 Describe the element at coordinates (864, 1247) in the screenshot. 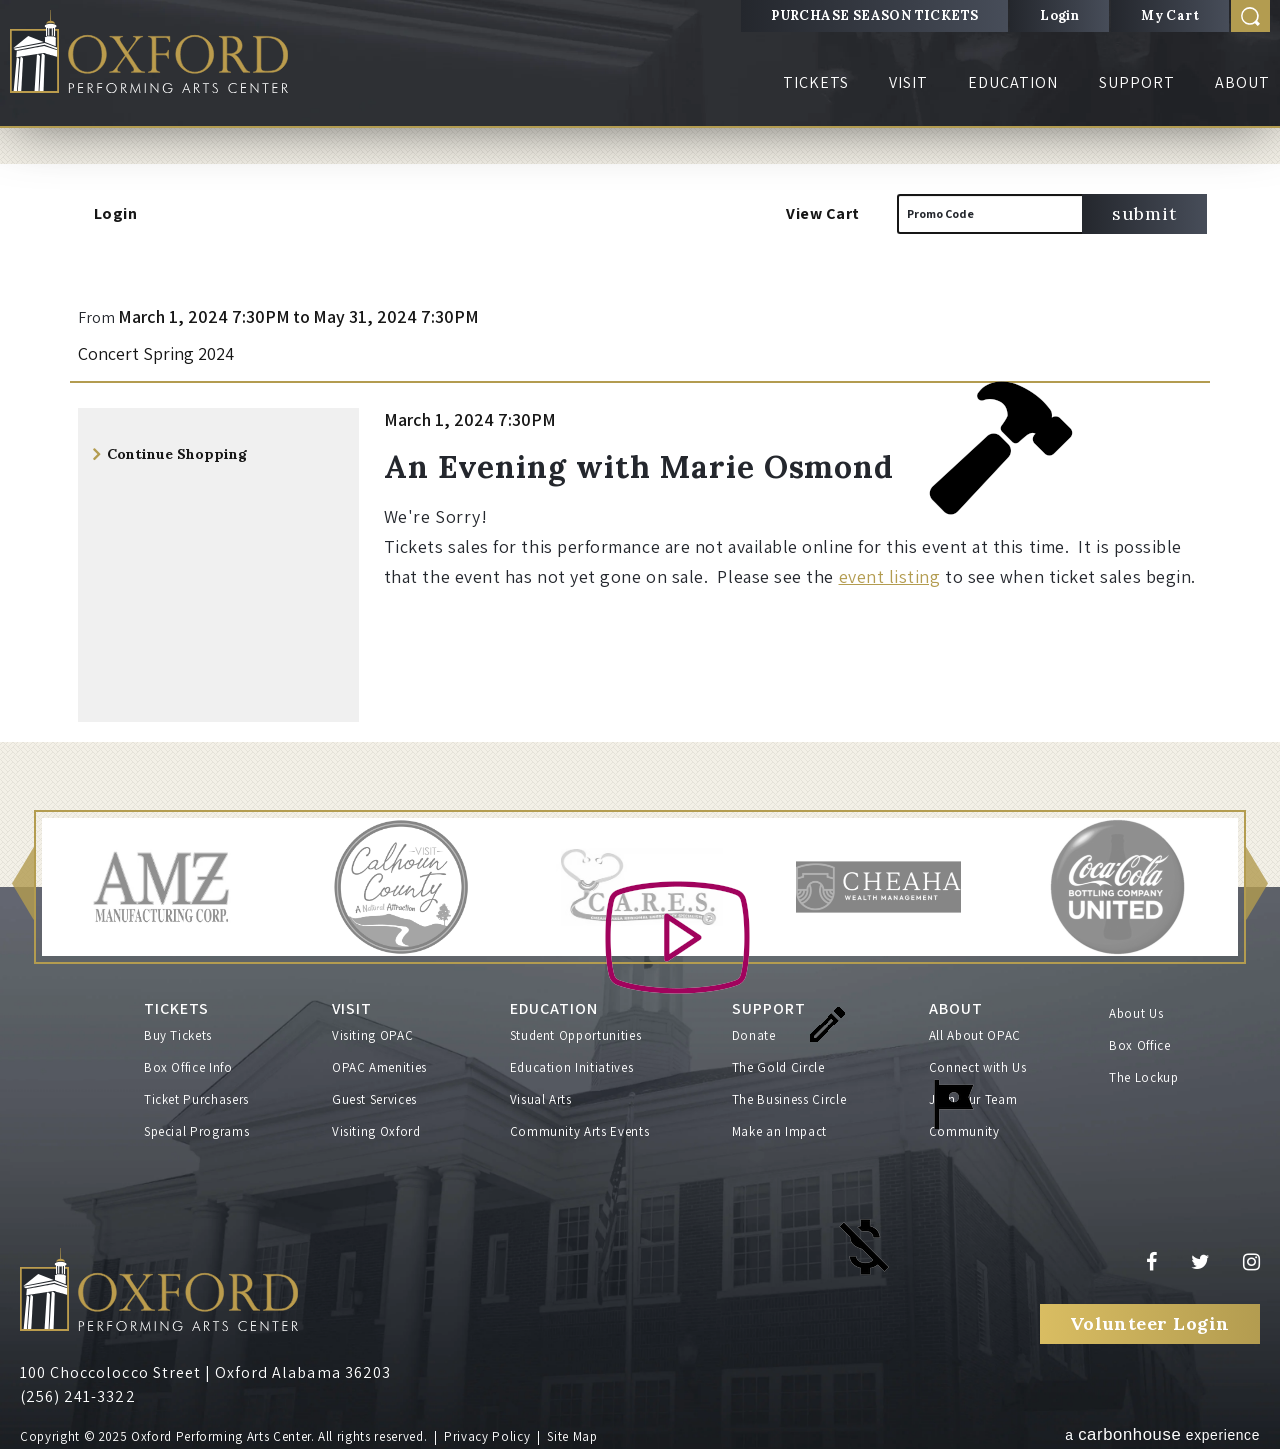

I see `indicates no cost or free item` at that location.